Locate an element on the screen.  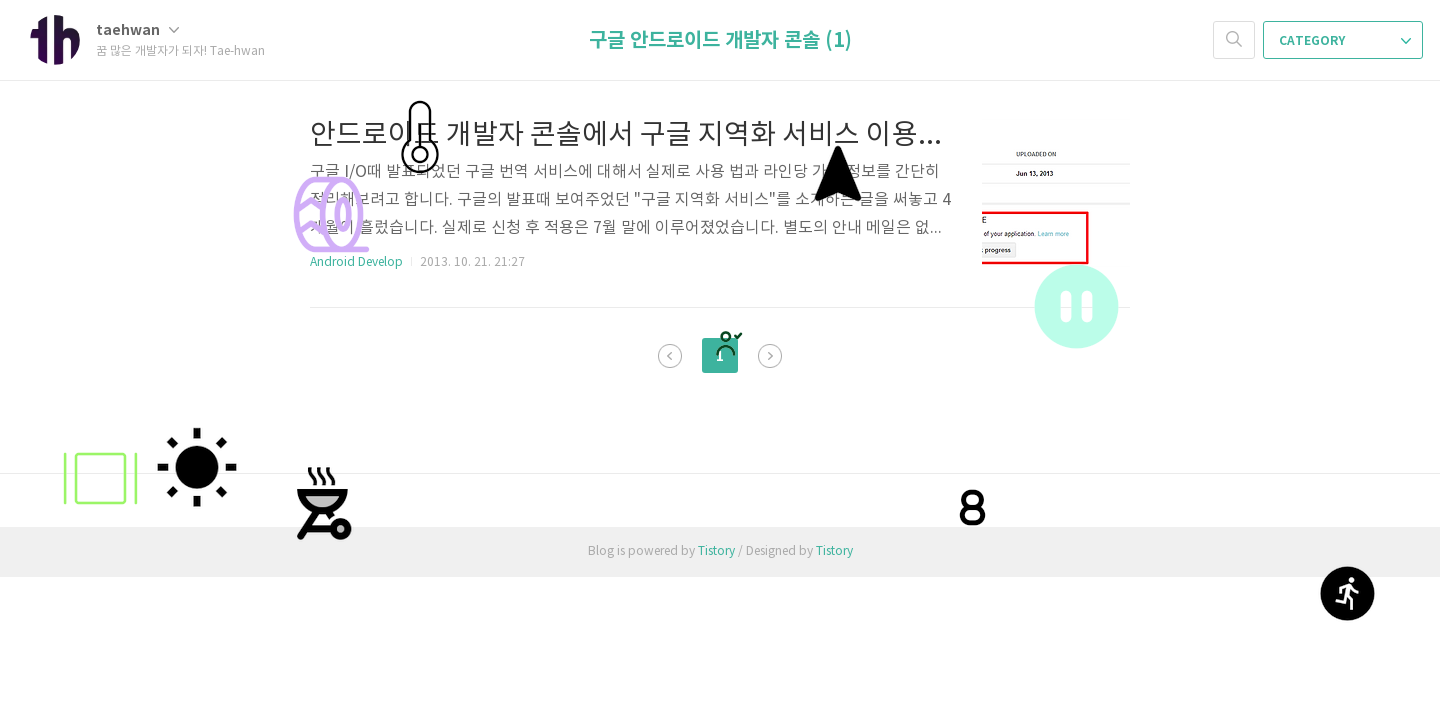
displays the number 8 in a list or ranking is located at coordinates (972, 507).